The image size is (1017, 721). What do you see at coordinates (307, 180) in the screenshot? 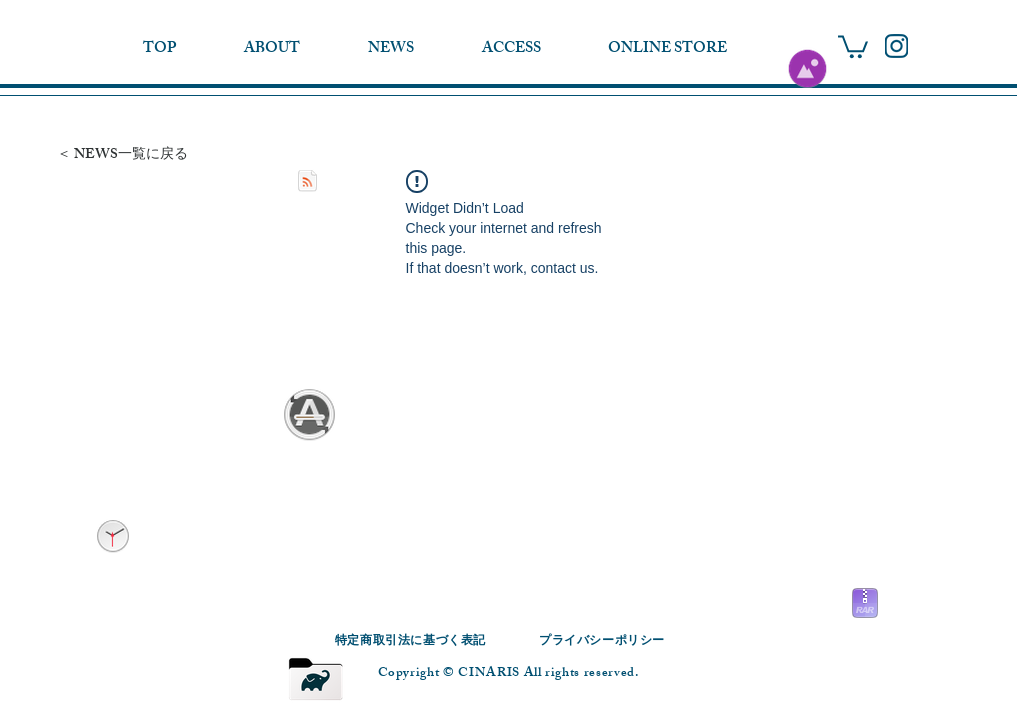
I see `an RSS feed file or document` at bounding box center [307, 180].